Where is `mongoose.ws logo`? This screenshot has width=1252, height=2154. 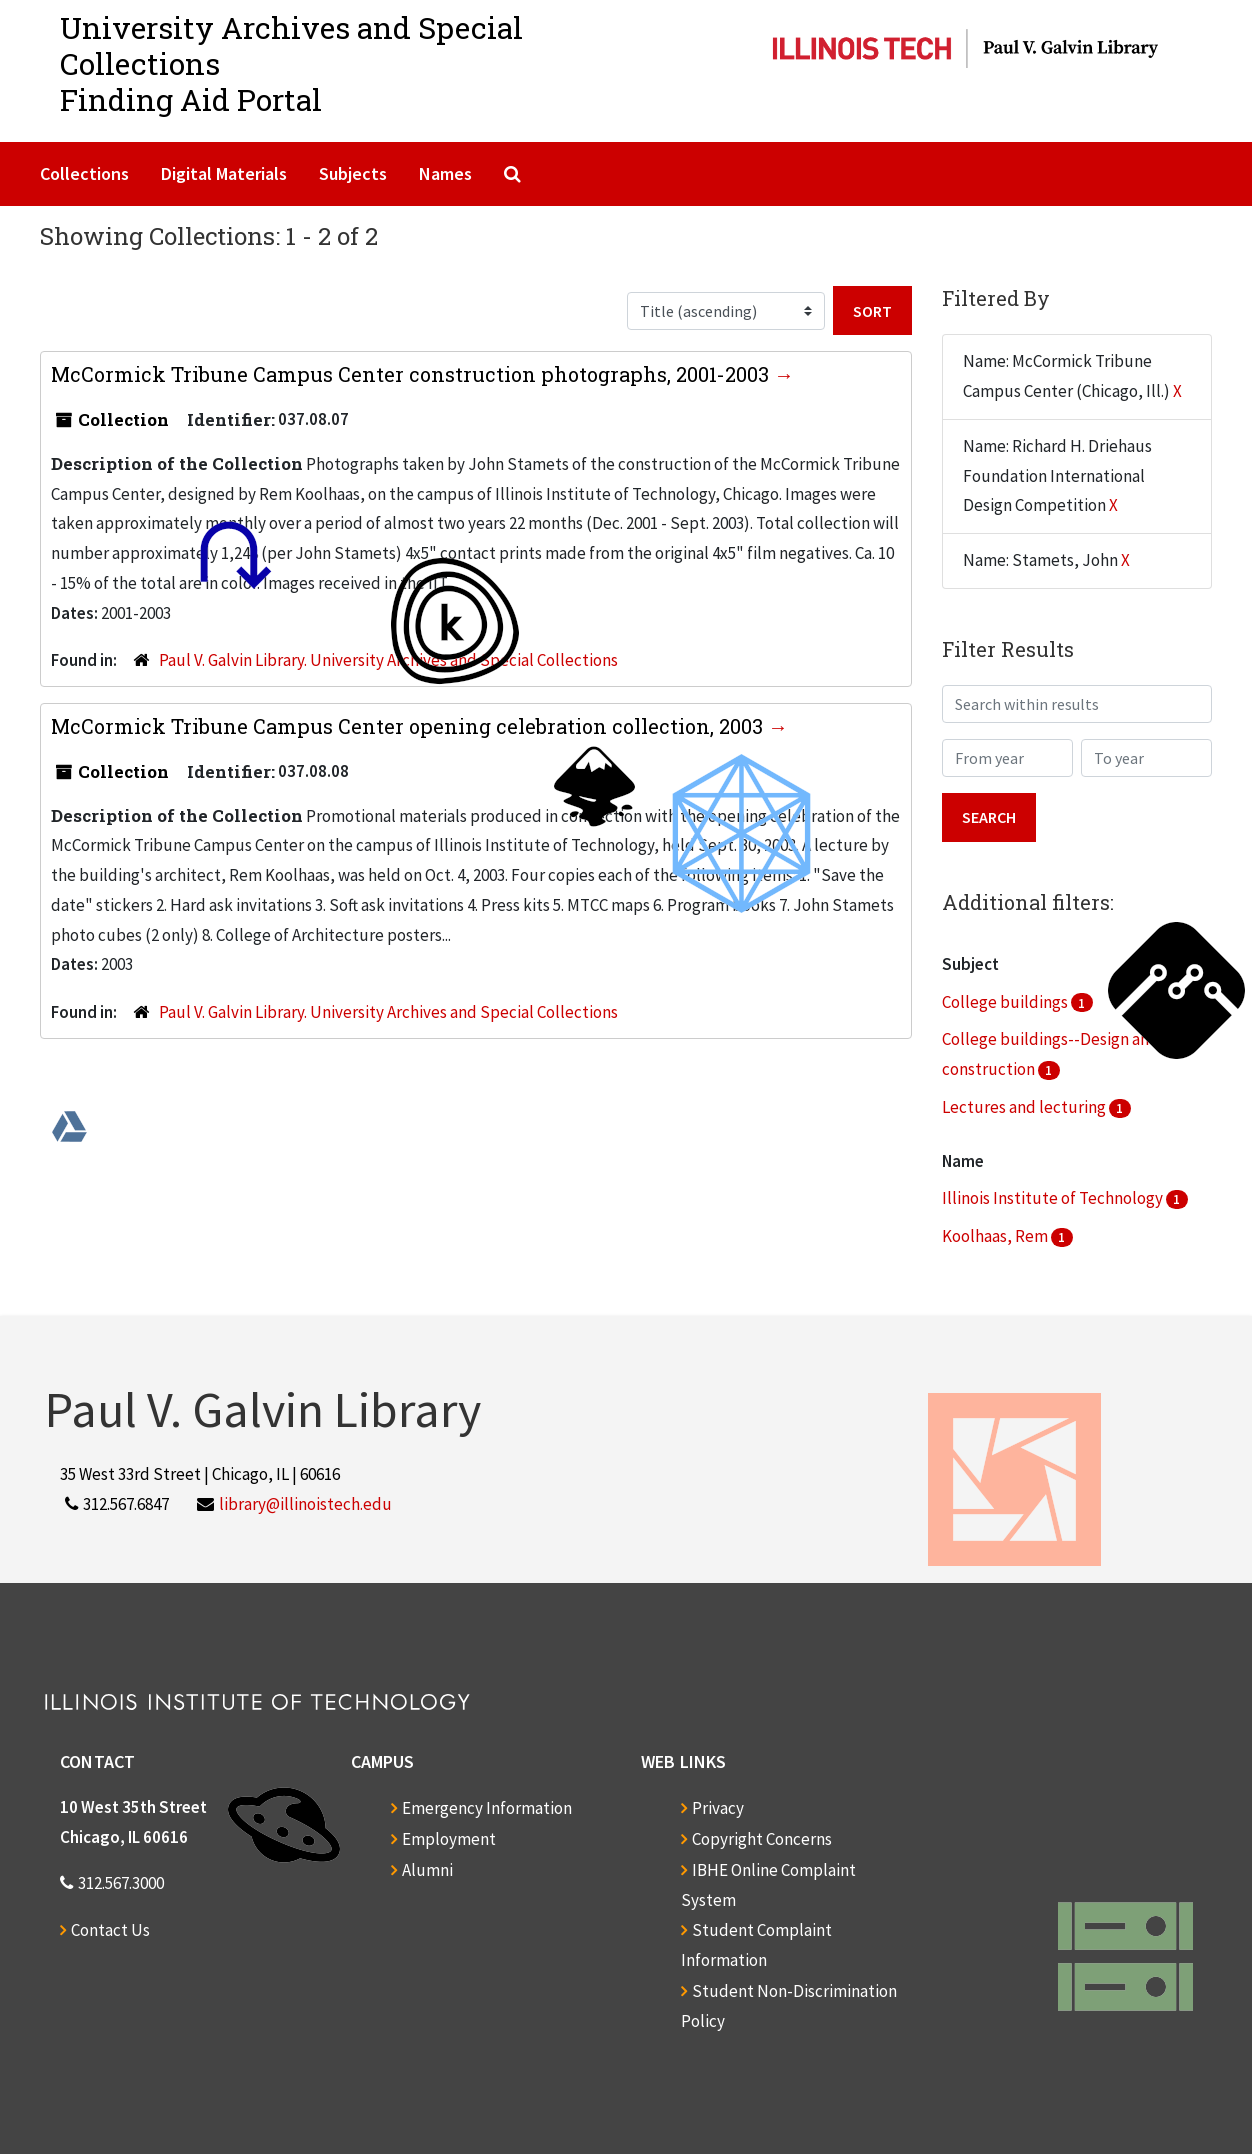
mongoose.ws logo is located at coordinates (1176, 990).